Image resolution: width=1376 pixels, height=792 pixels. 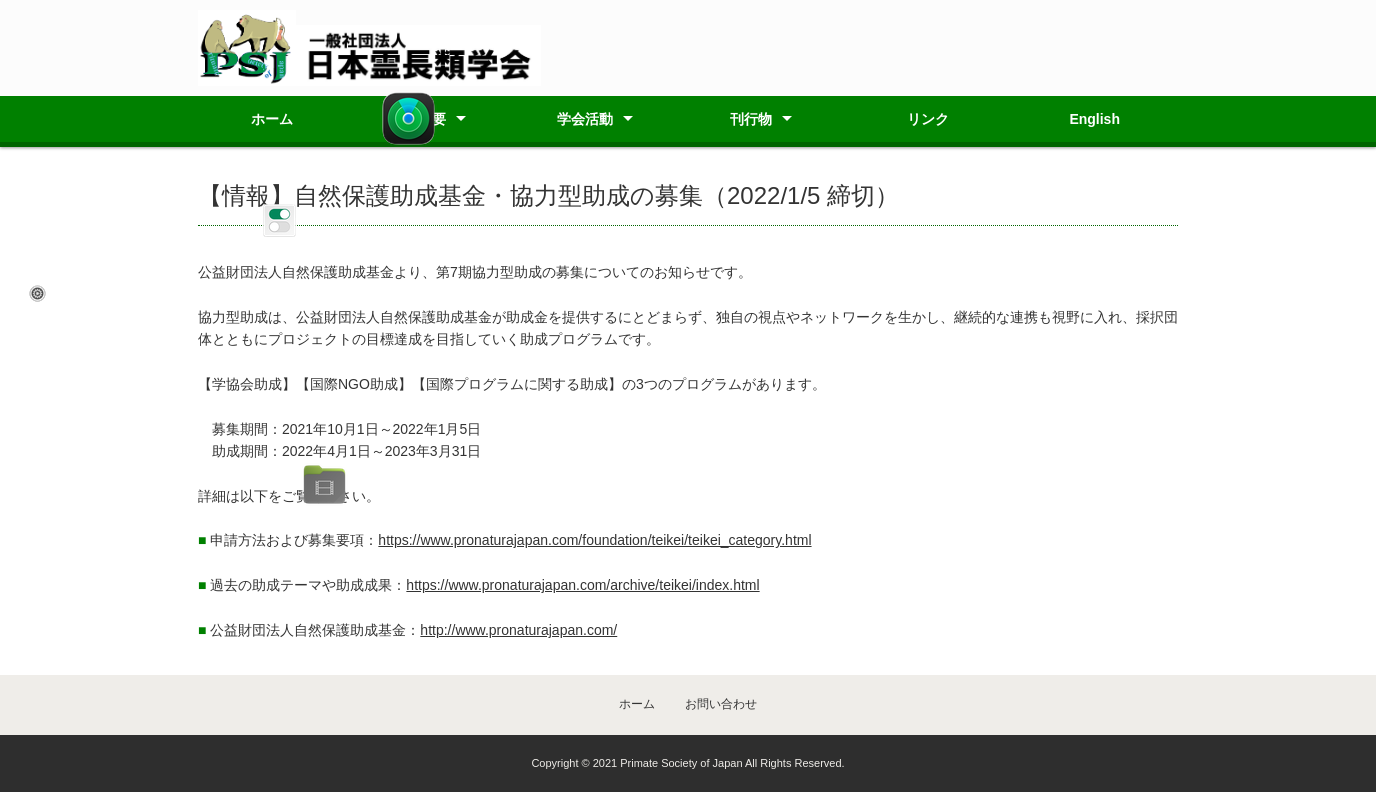 I want to click on open find my app to locate devices, so click(x=408, y=118).